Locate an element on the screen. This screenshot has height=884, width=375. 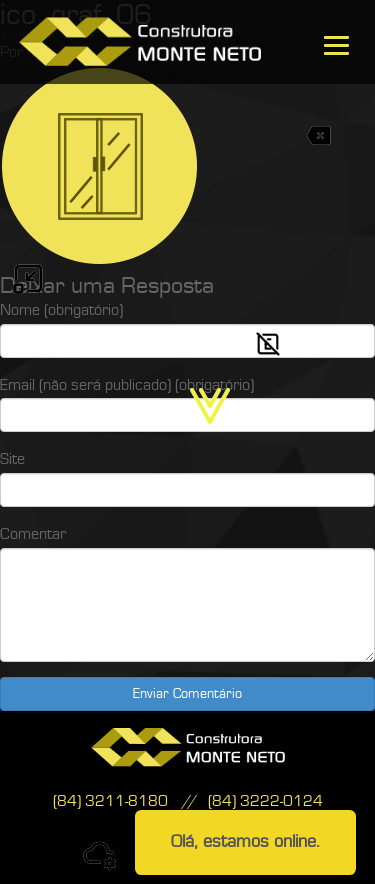
minimize the current window is located at coordinates (28, 278).